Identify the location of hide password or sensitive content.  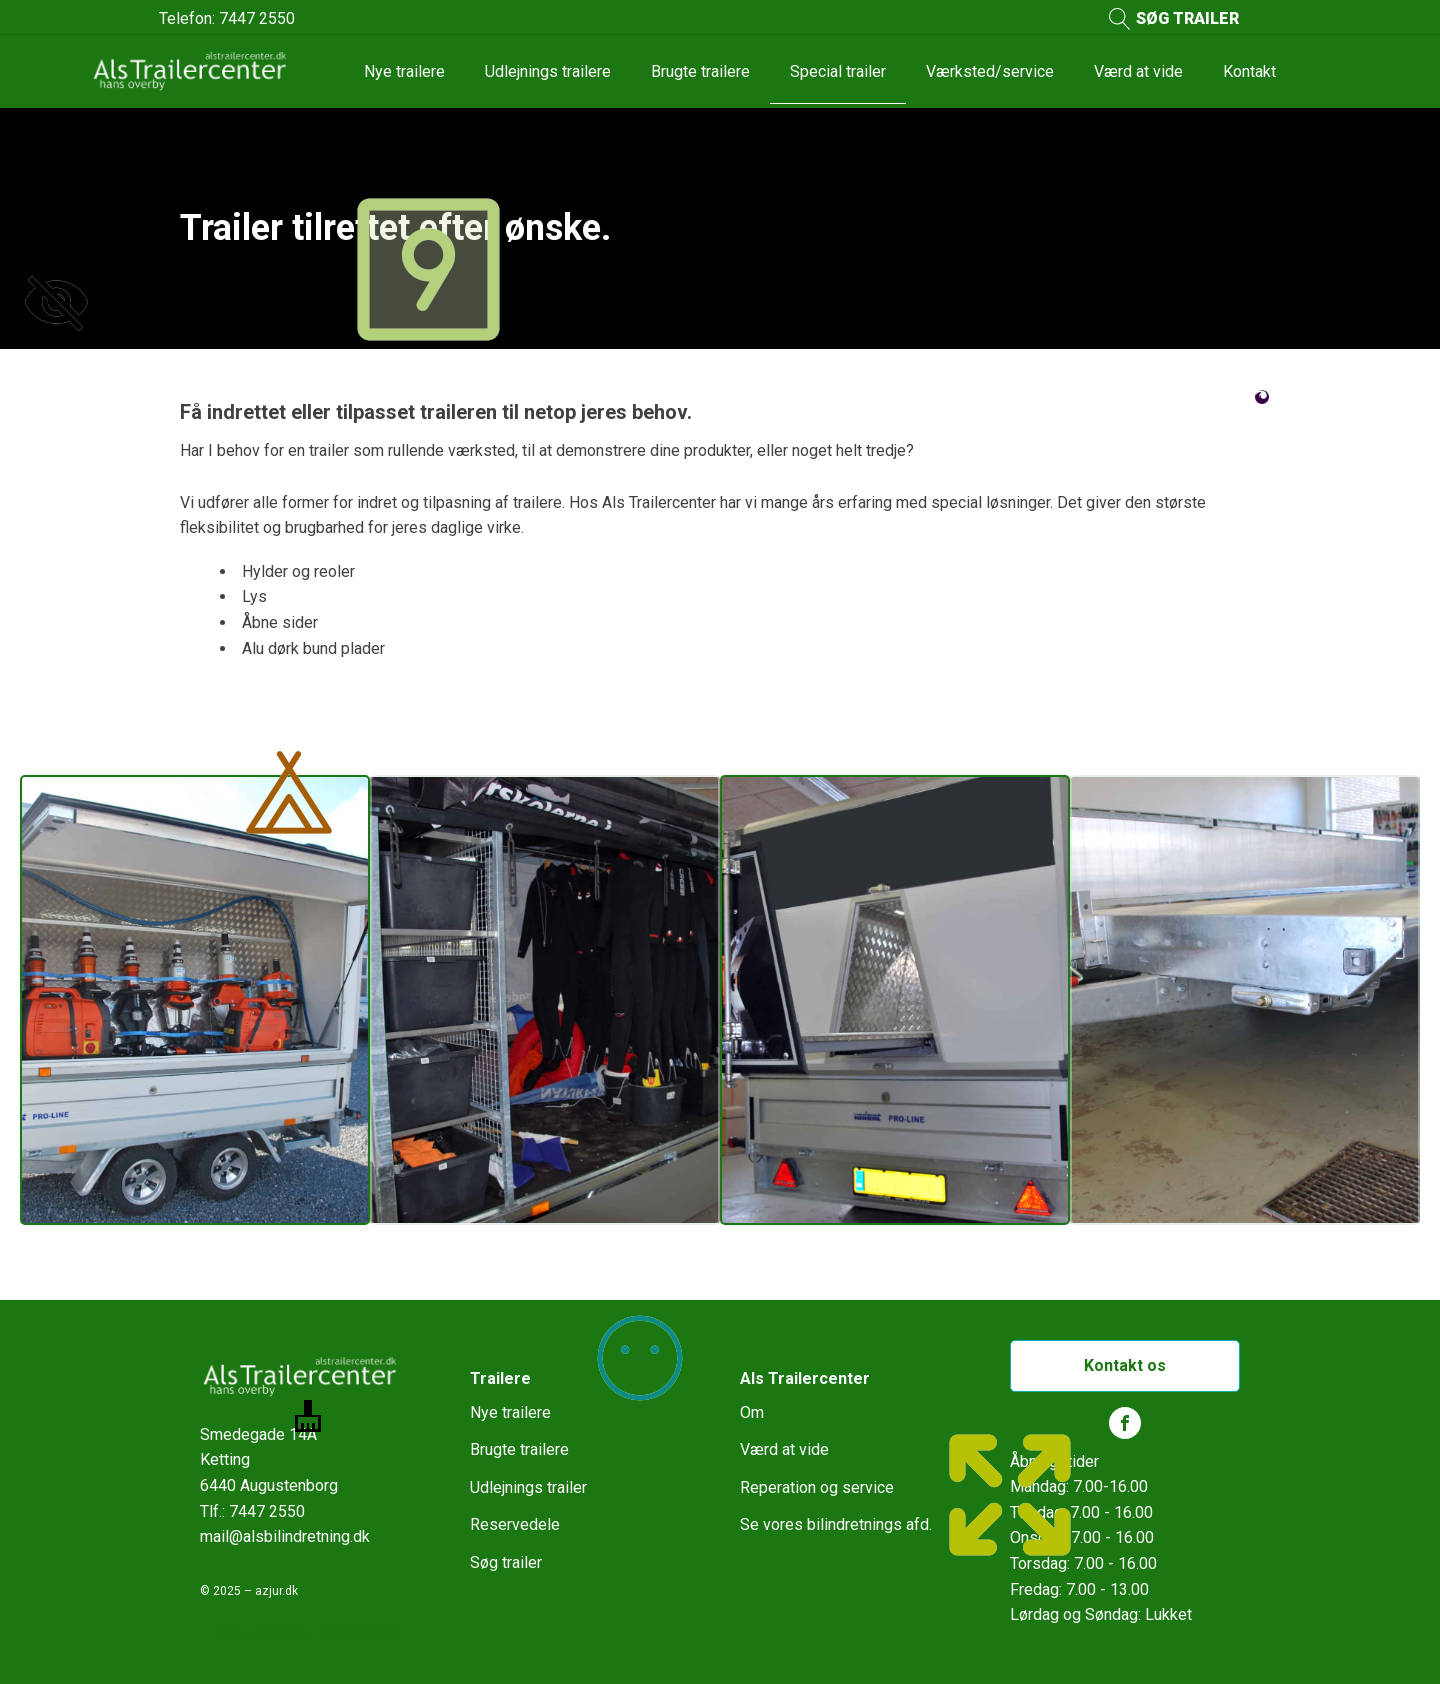
(56, 303).